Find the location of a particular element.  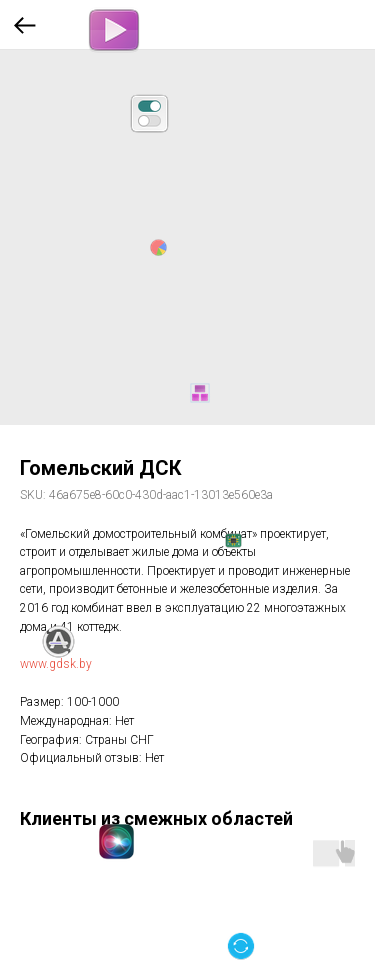

open cpu-x system monitoring app is located at coordinates (233, 540).